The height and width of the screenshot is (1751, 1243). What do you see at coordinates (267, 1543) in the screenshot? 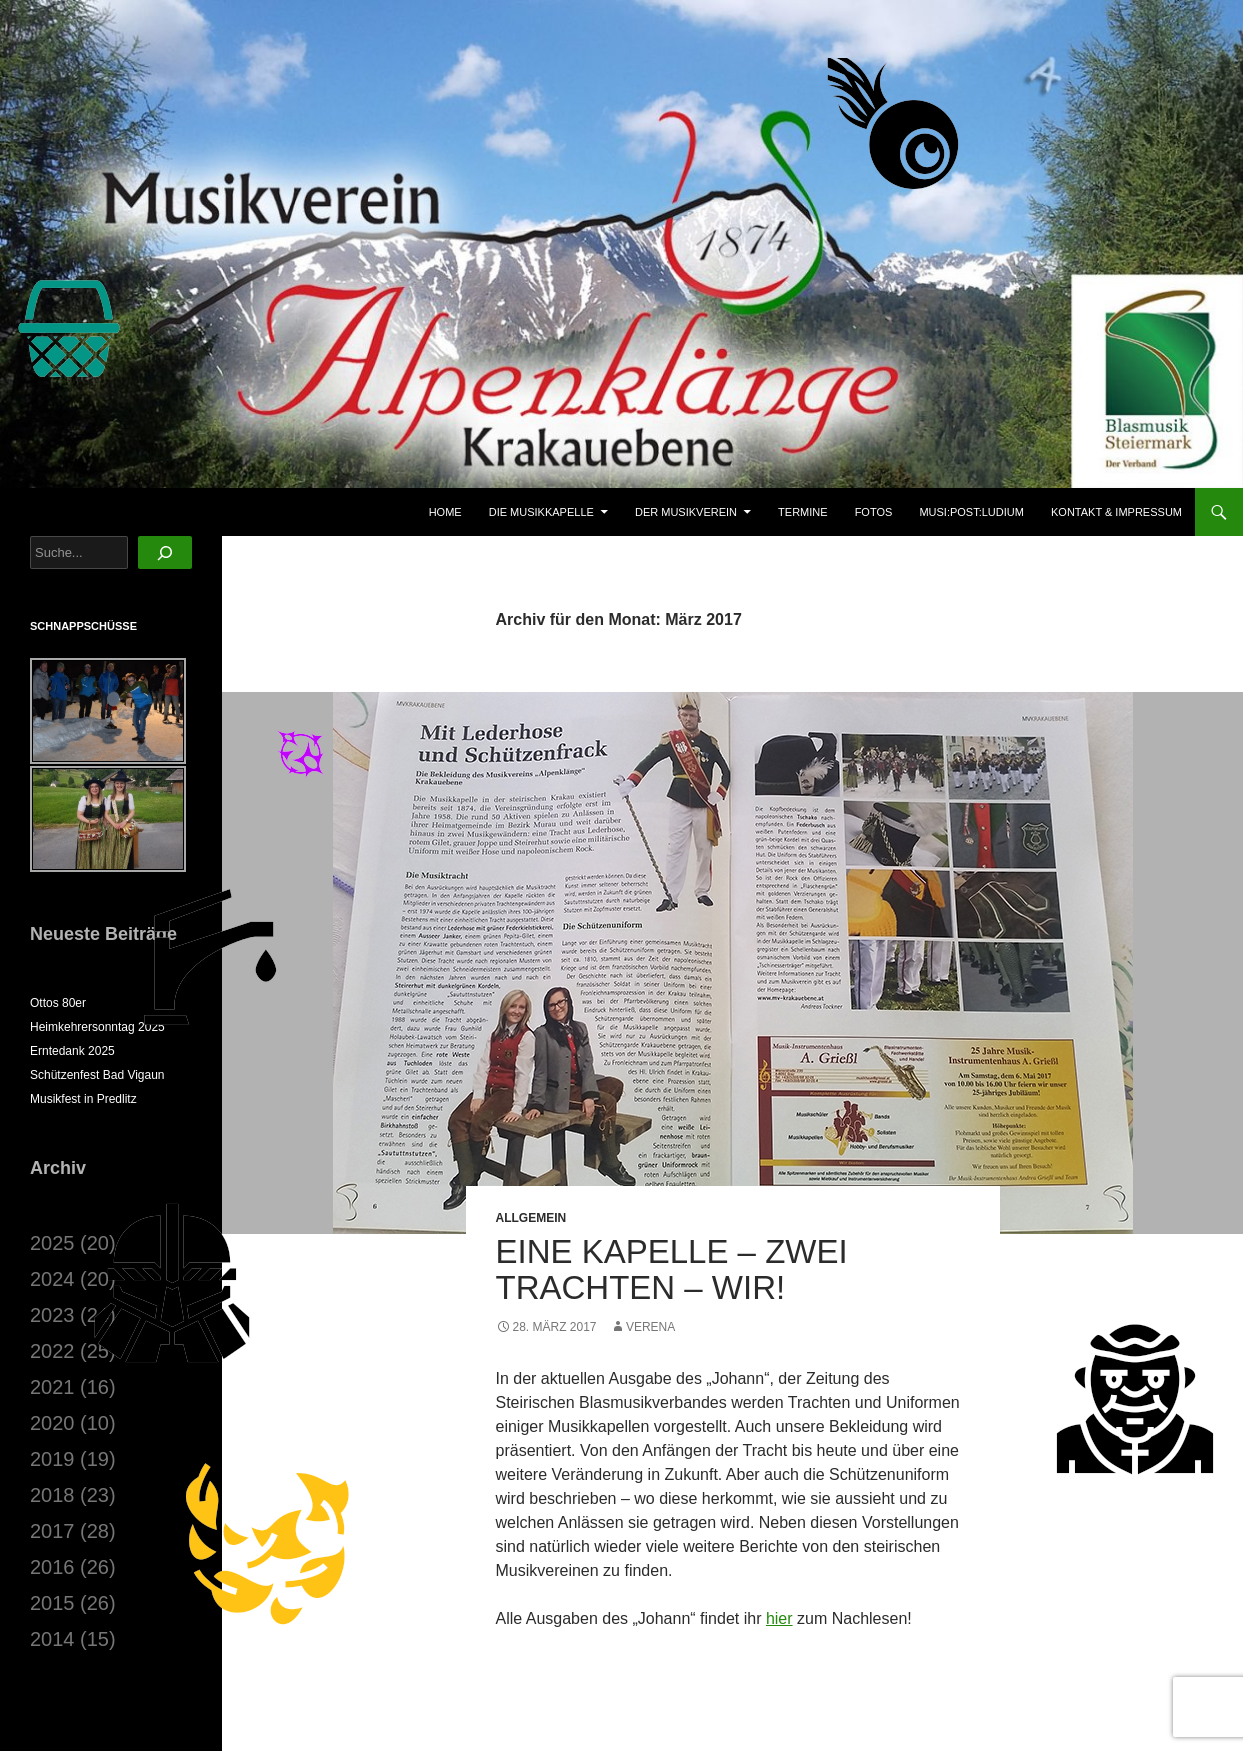
I see `nature or environmental category indicator` at bounding box center [267, 1543].